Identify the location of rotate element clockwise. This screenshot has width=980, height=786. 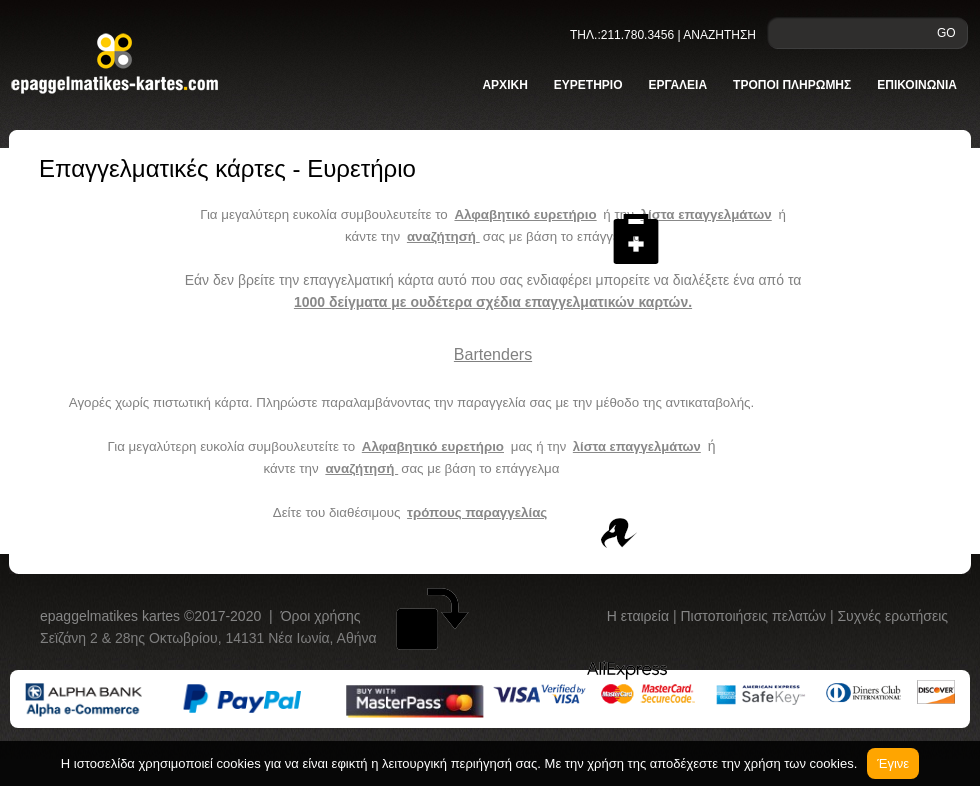
(431, 619).